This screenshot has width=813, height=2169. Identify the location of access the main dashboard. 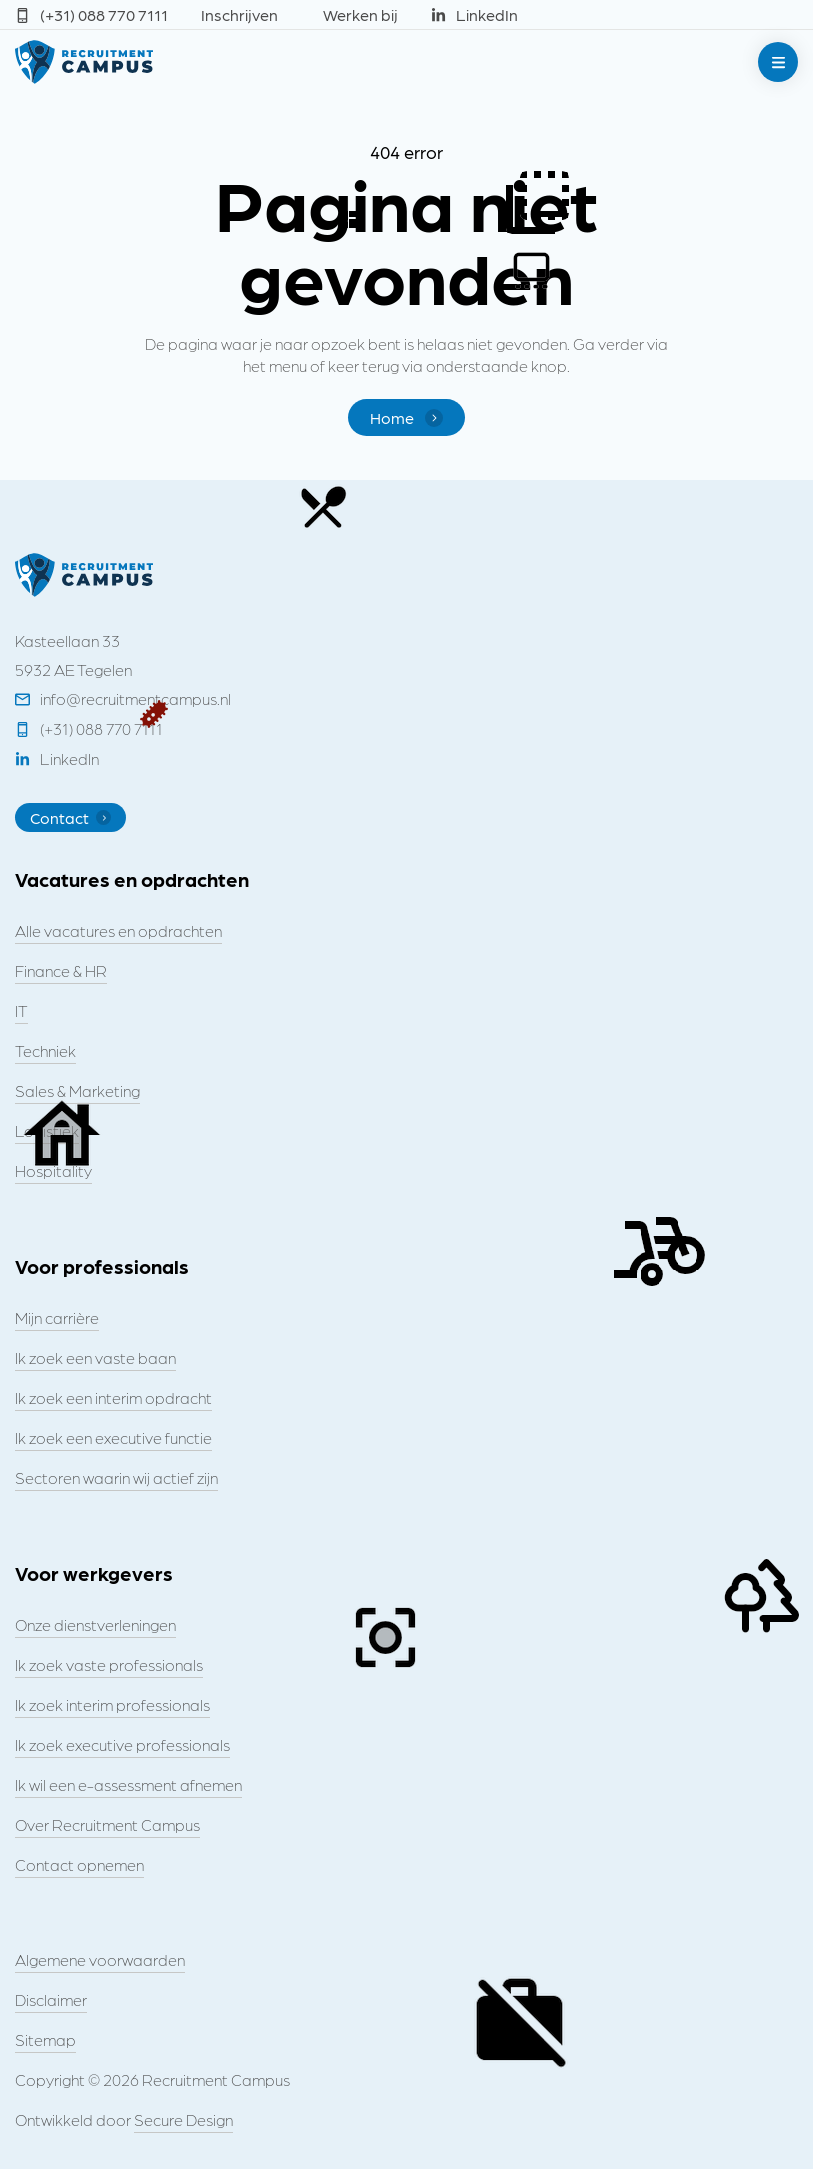
(348, 219).